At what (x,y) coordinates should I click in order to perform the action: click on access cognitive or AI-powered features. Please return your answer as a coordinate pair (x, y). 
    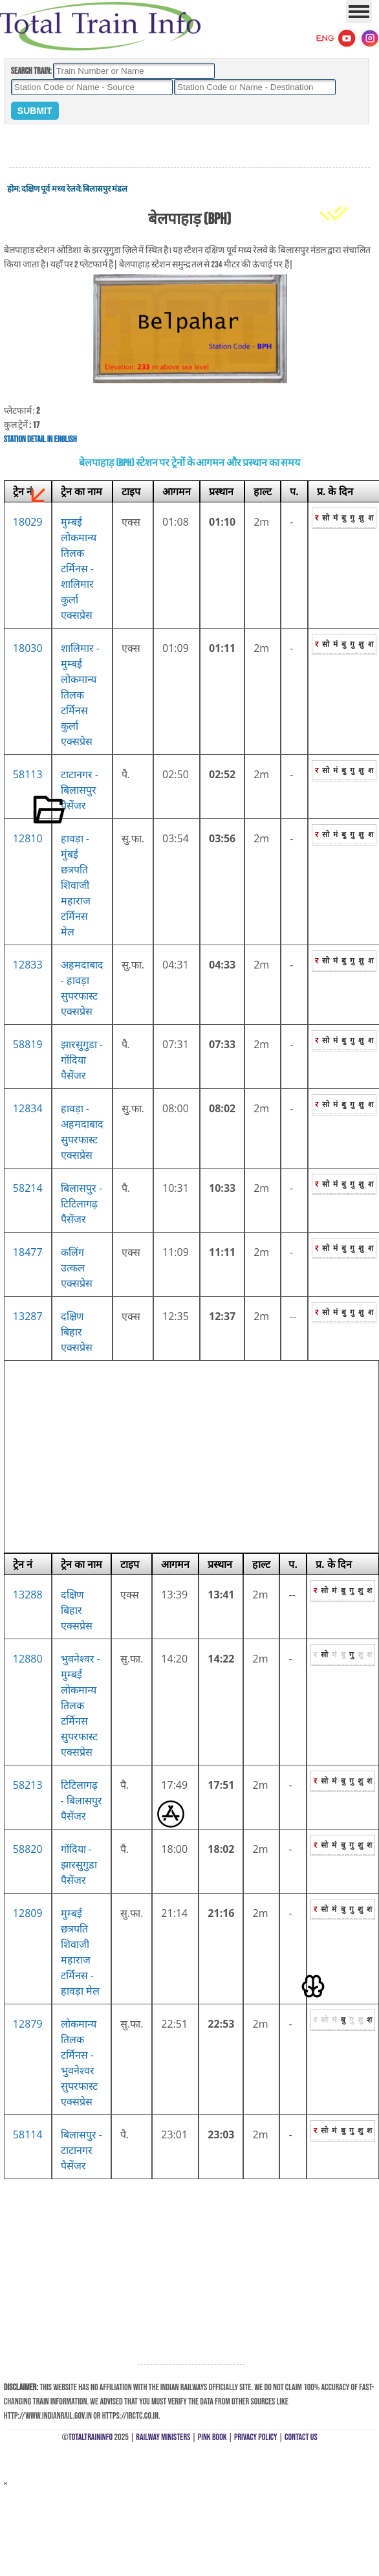
    Looking at the image, I should click on (313, 1986).